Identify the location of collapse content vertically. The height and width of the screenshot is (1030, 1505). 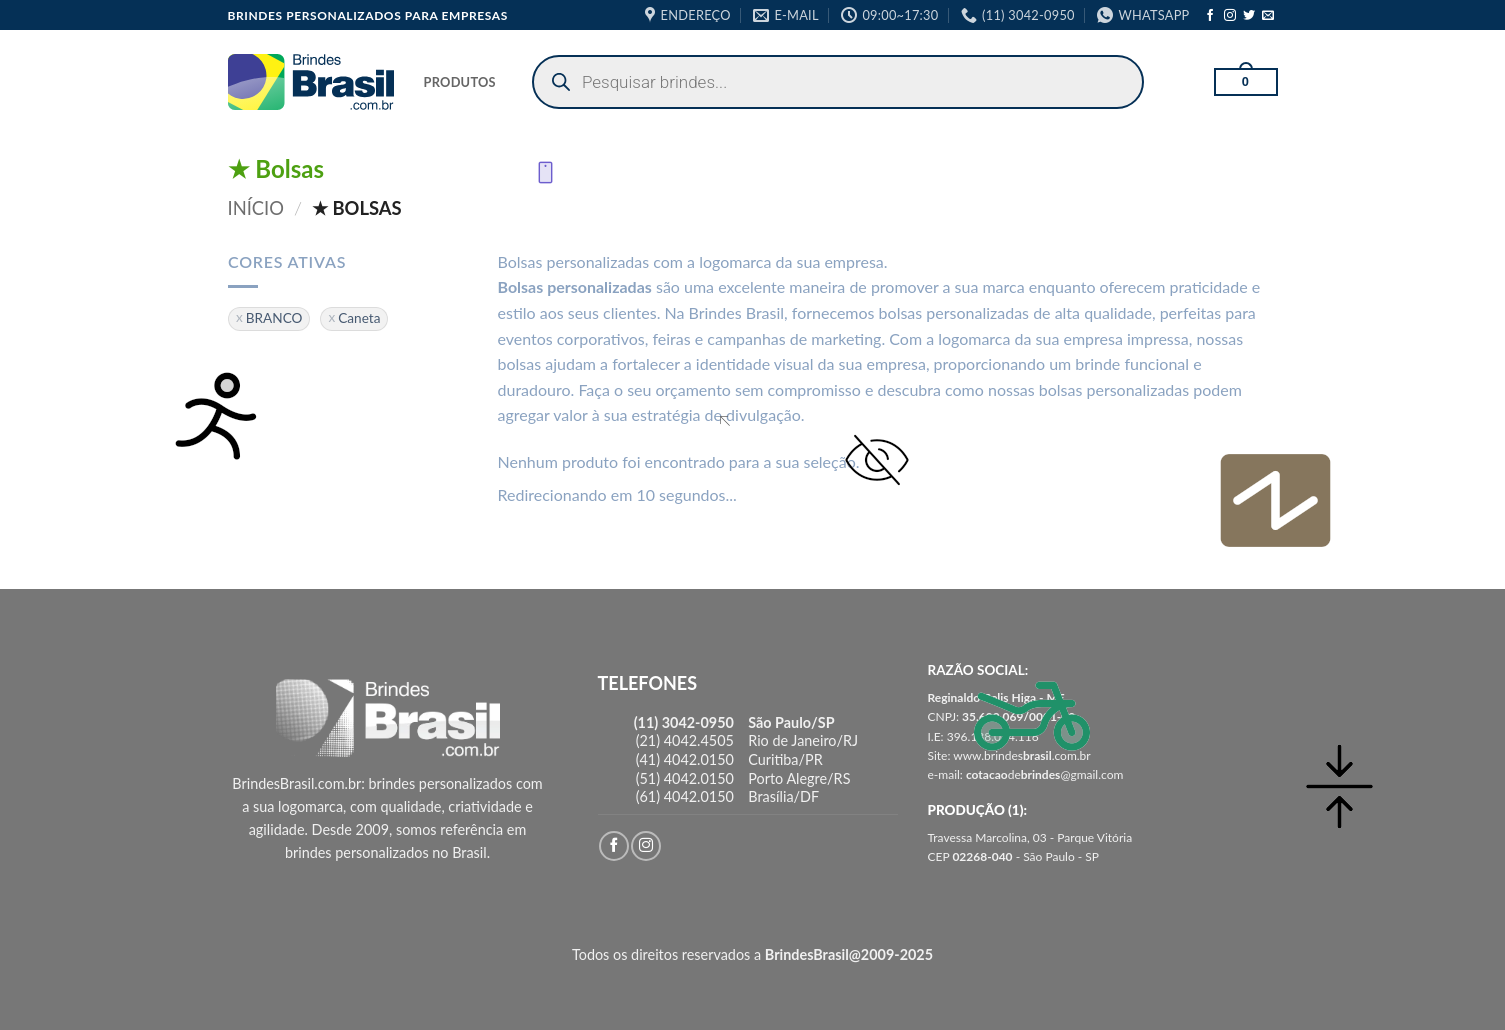
(1339, 786).